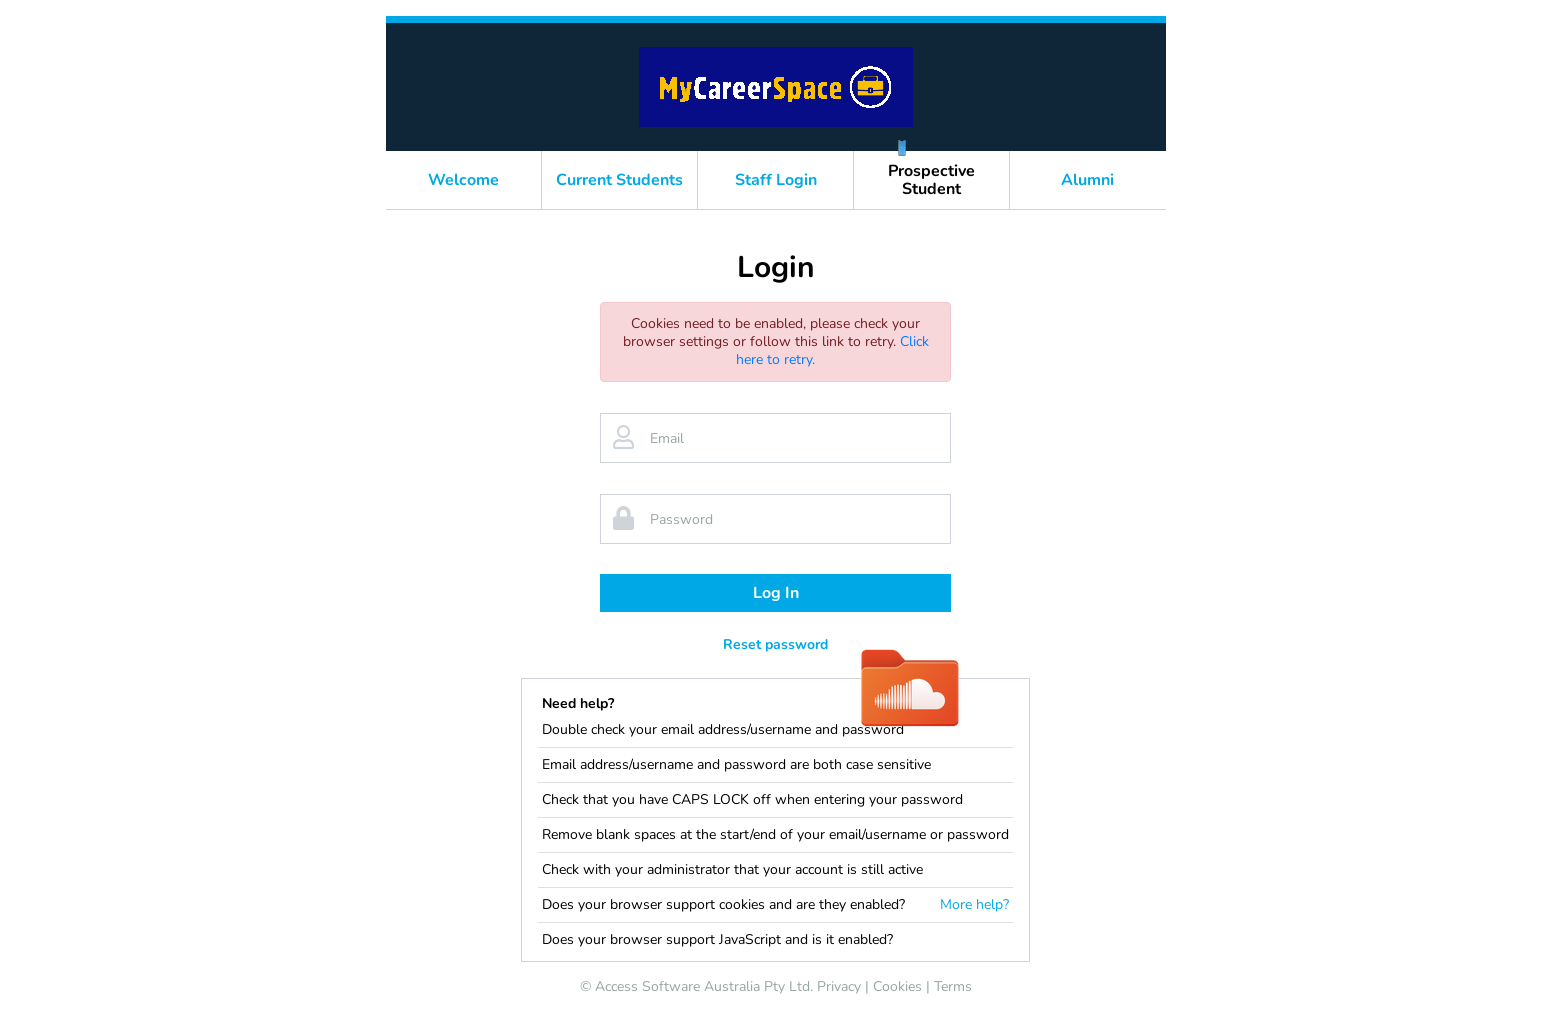  Describe the element at coordinates (902, 148) in the screenshot. I see `iPhone 13 device icon` at that location.